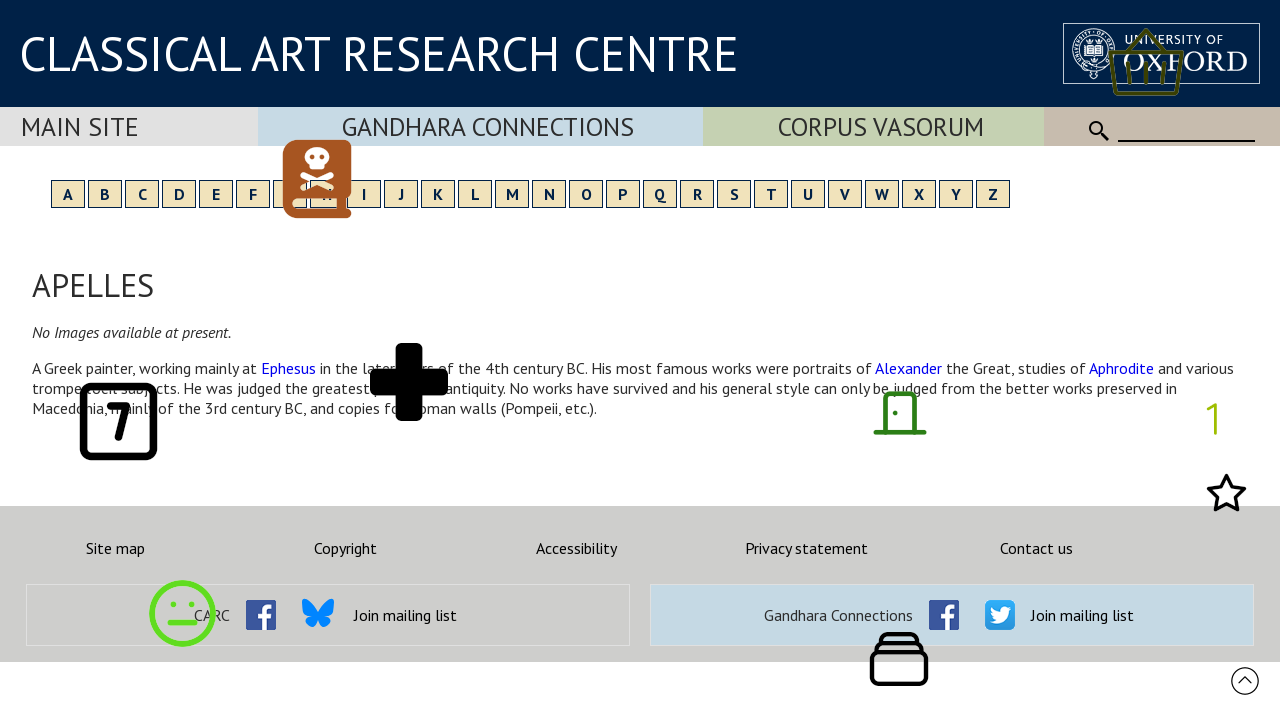 The image size is (1280, 720). What do you see at coordinates (317, 179) in the screenshot?
I see `access dark mode or spooky theme settings` at bounding box center [317, 179].